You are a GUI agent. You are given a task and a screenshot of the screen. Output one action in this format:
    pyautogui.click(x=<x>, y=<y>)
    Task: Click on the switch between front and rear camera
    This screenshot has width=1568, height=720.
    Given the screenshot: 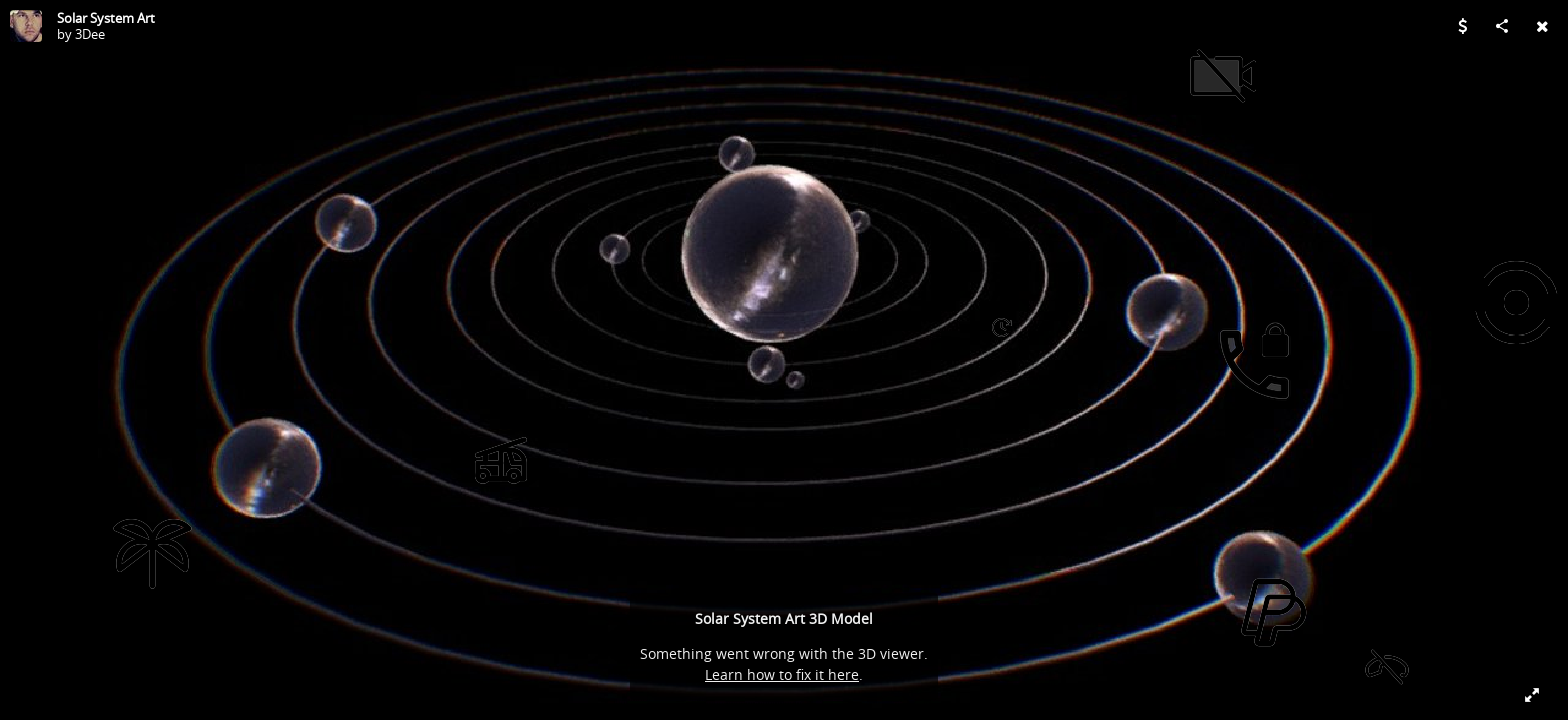 What is the action you would take?
    pyautogui.click(x=1516, y=302)
    